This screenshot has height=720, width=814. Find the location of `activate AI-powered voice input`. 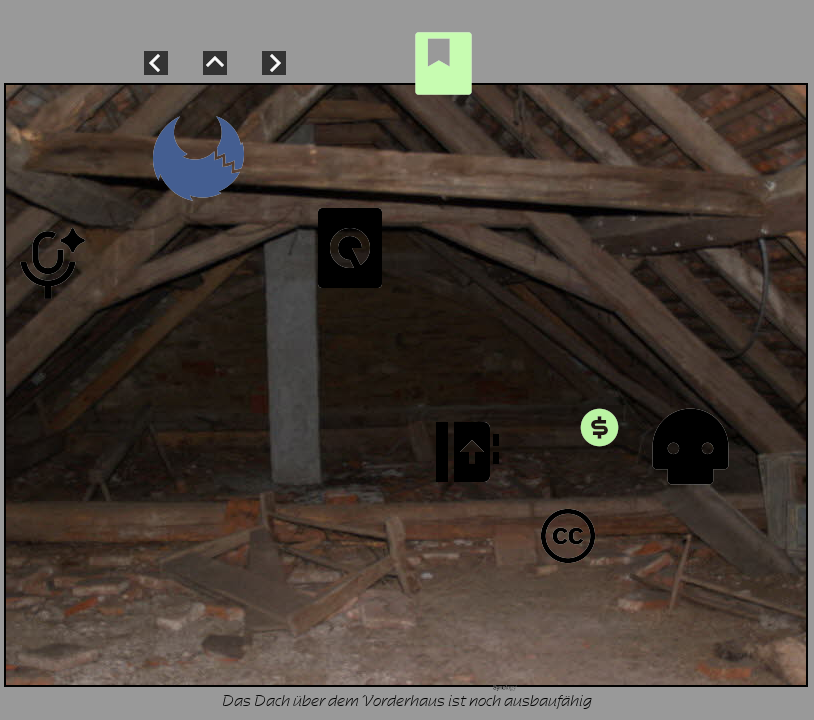

activate AI-powered voice input is located at coordinates (48, 265).